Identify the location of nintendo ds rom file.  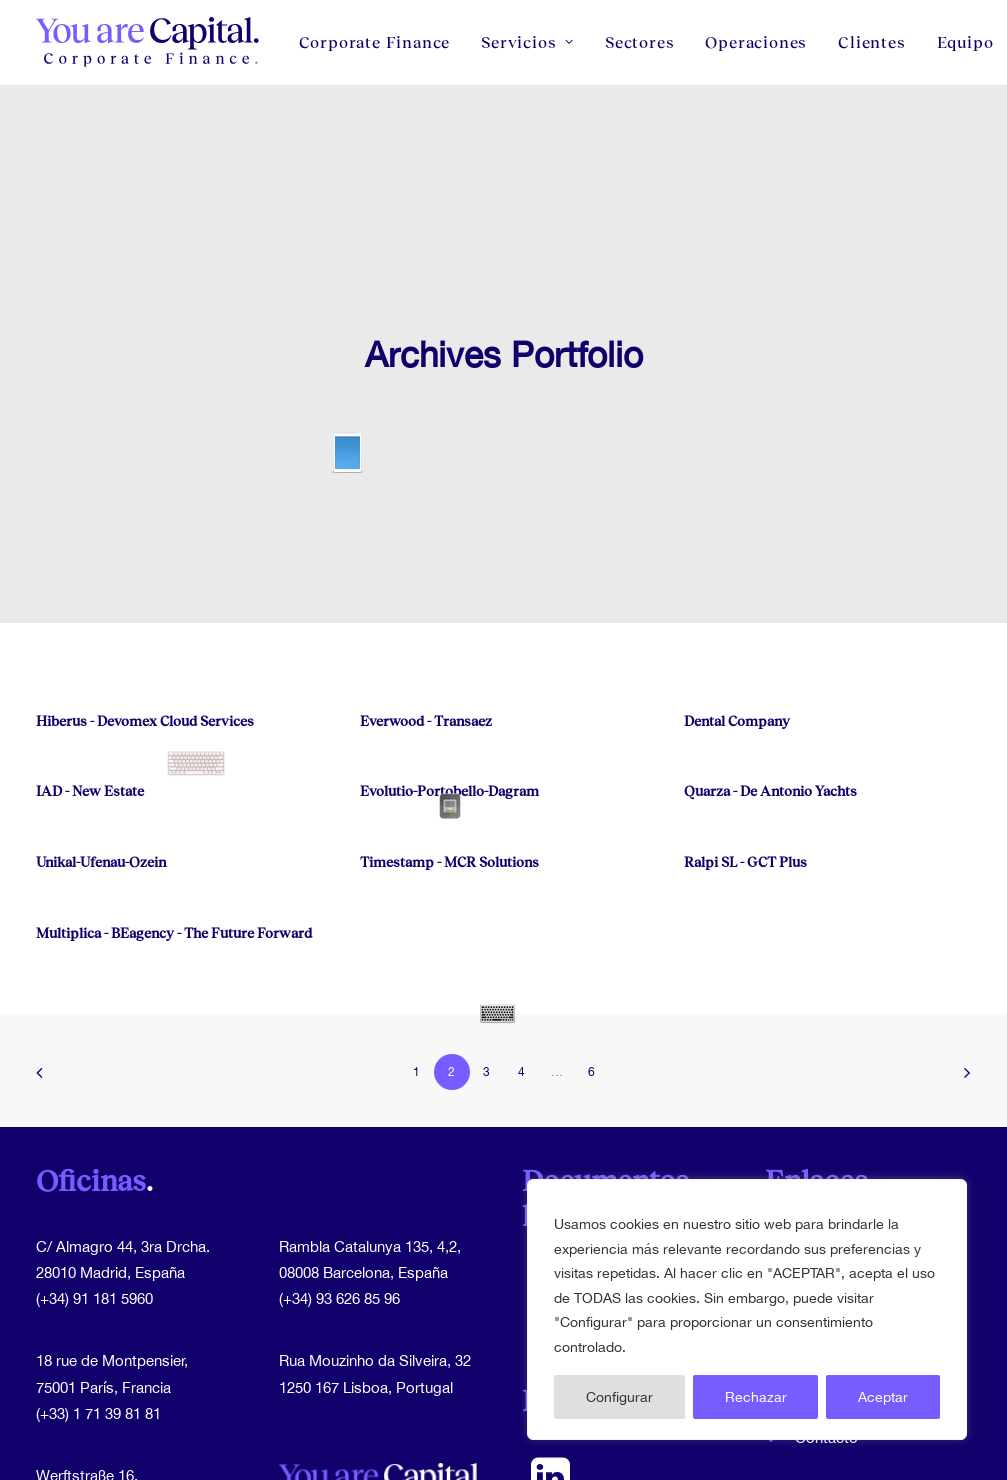
(450, 806).